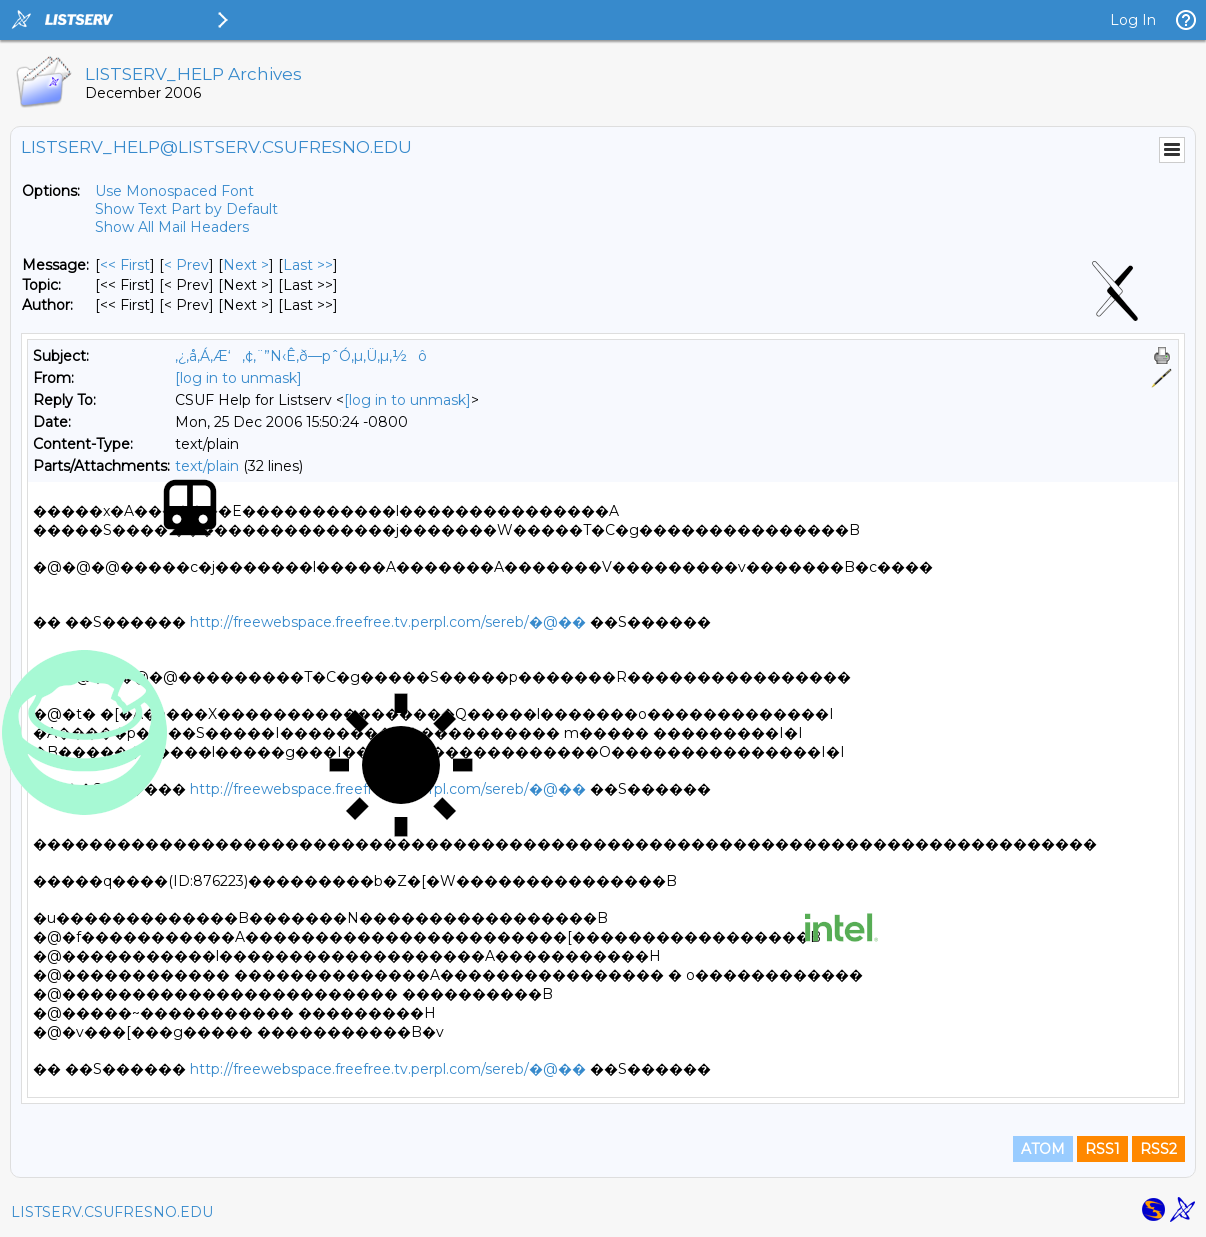 Image resolution: width=1206 pixels, height=1237 pixels. Describe the element at coordinates (401, 765) in the screenshot. I see `switch to light mode` at that location.